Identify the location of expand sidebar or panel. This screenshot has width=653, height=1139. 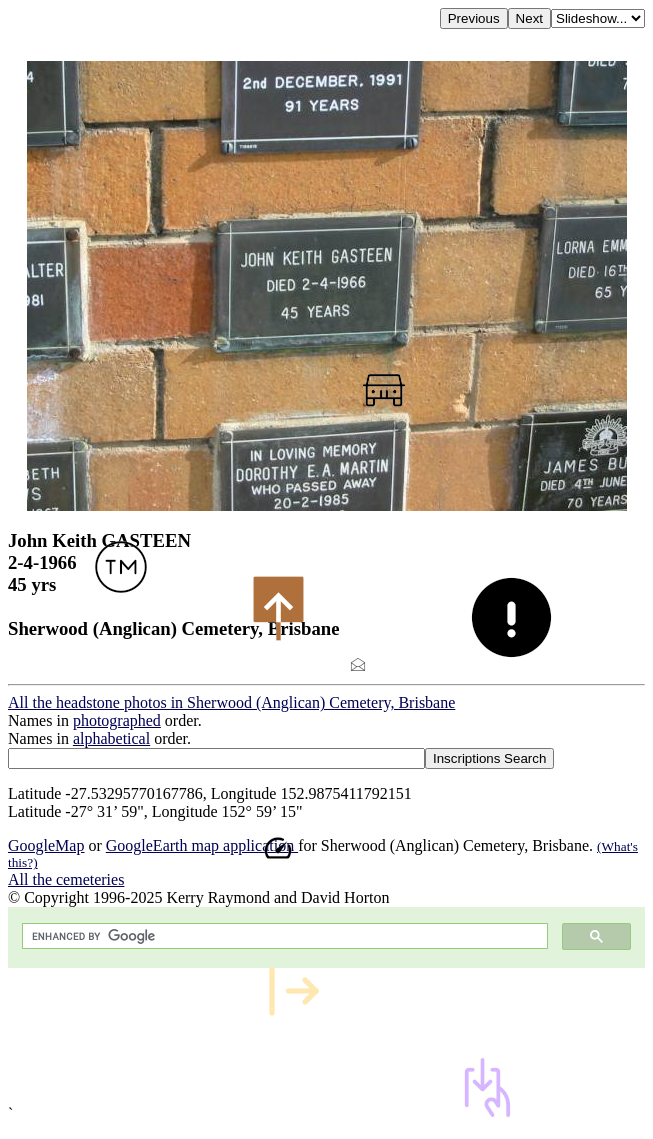
(294, 991).